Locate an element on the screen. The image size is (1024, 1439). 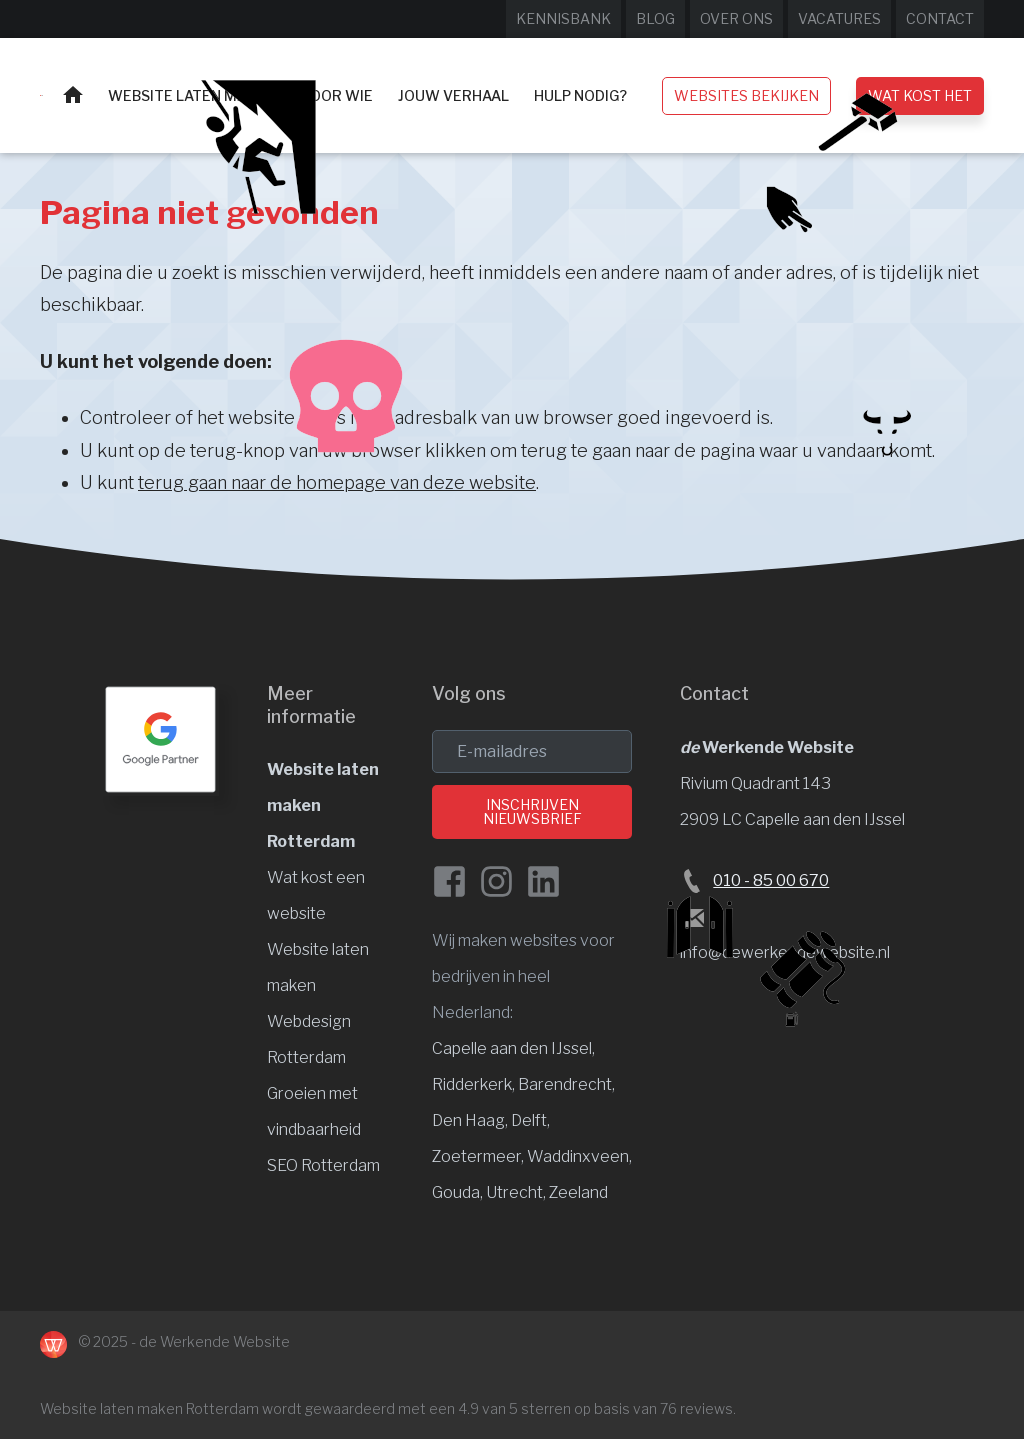
explosive item or power-up in a game is located at coordinates (802, 965).